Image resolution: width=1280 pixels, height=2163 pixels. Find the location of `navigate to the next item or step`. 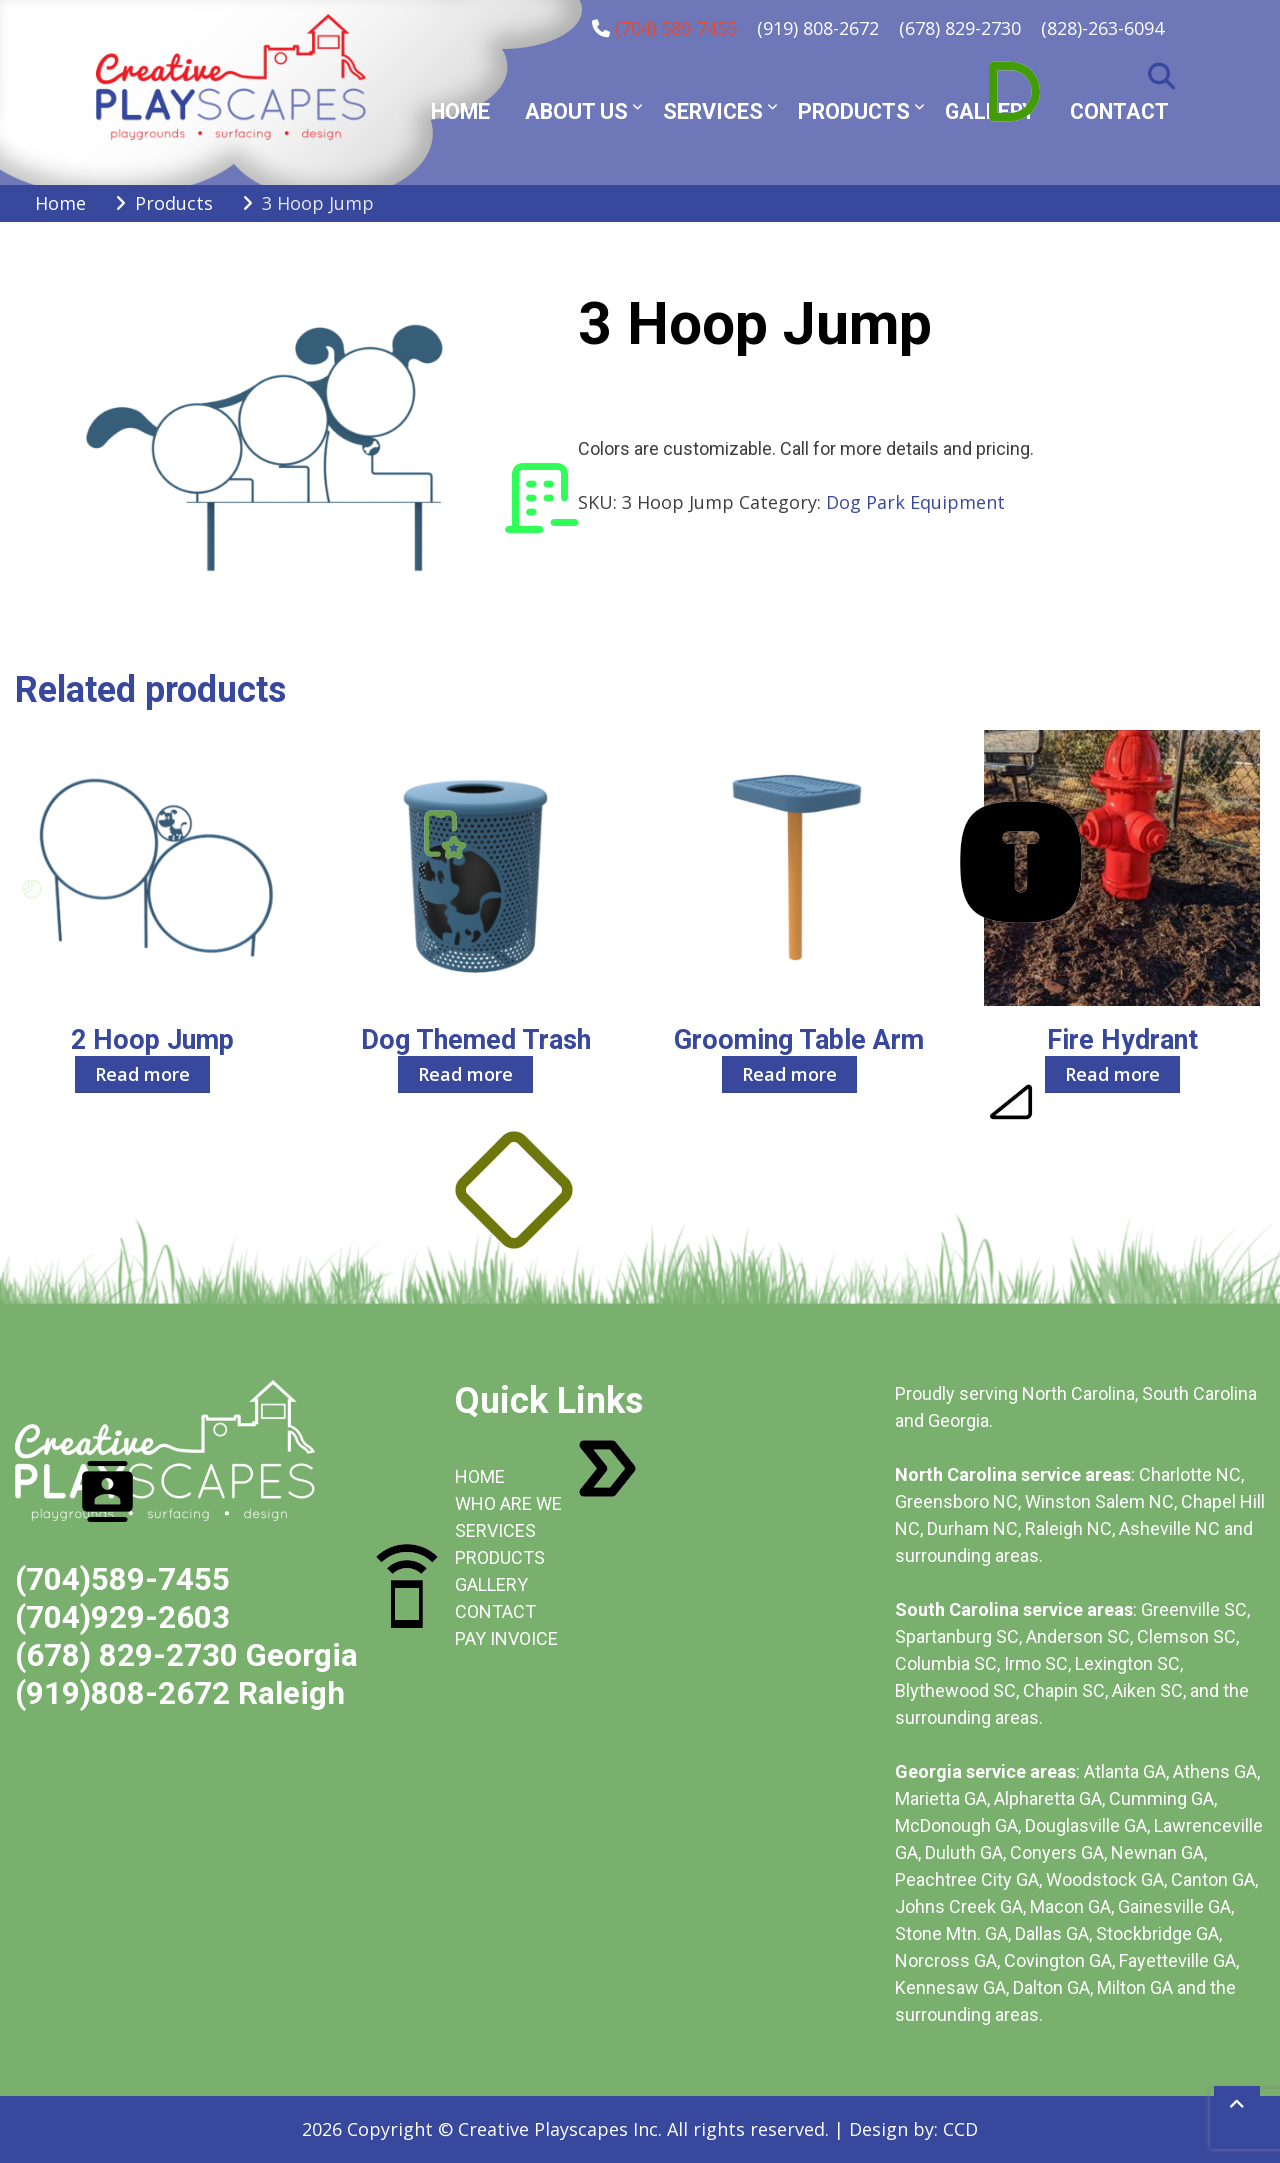

navigate to the next item or step is located at coordinates (607, 1468).